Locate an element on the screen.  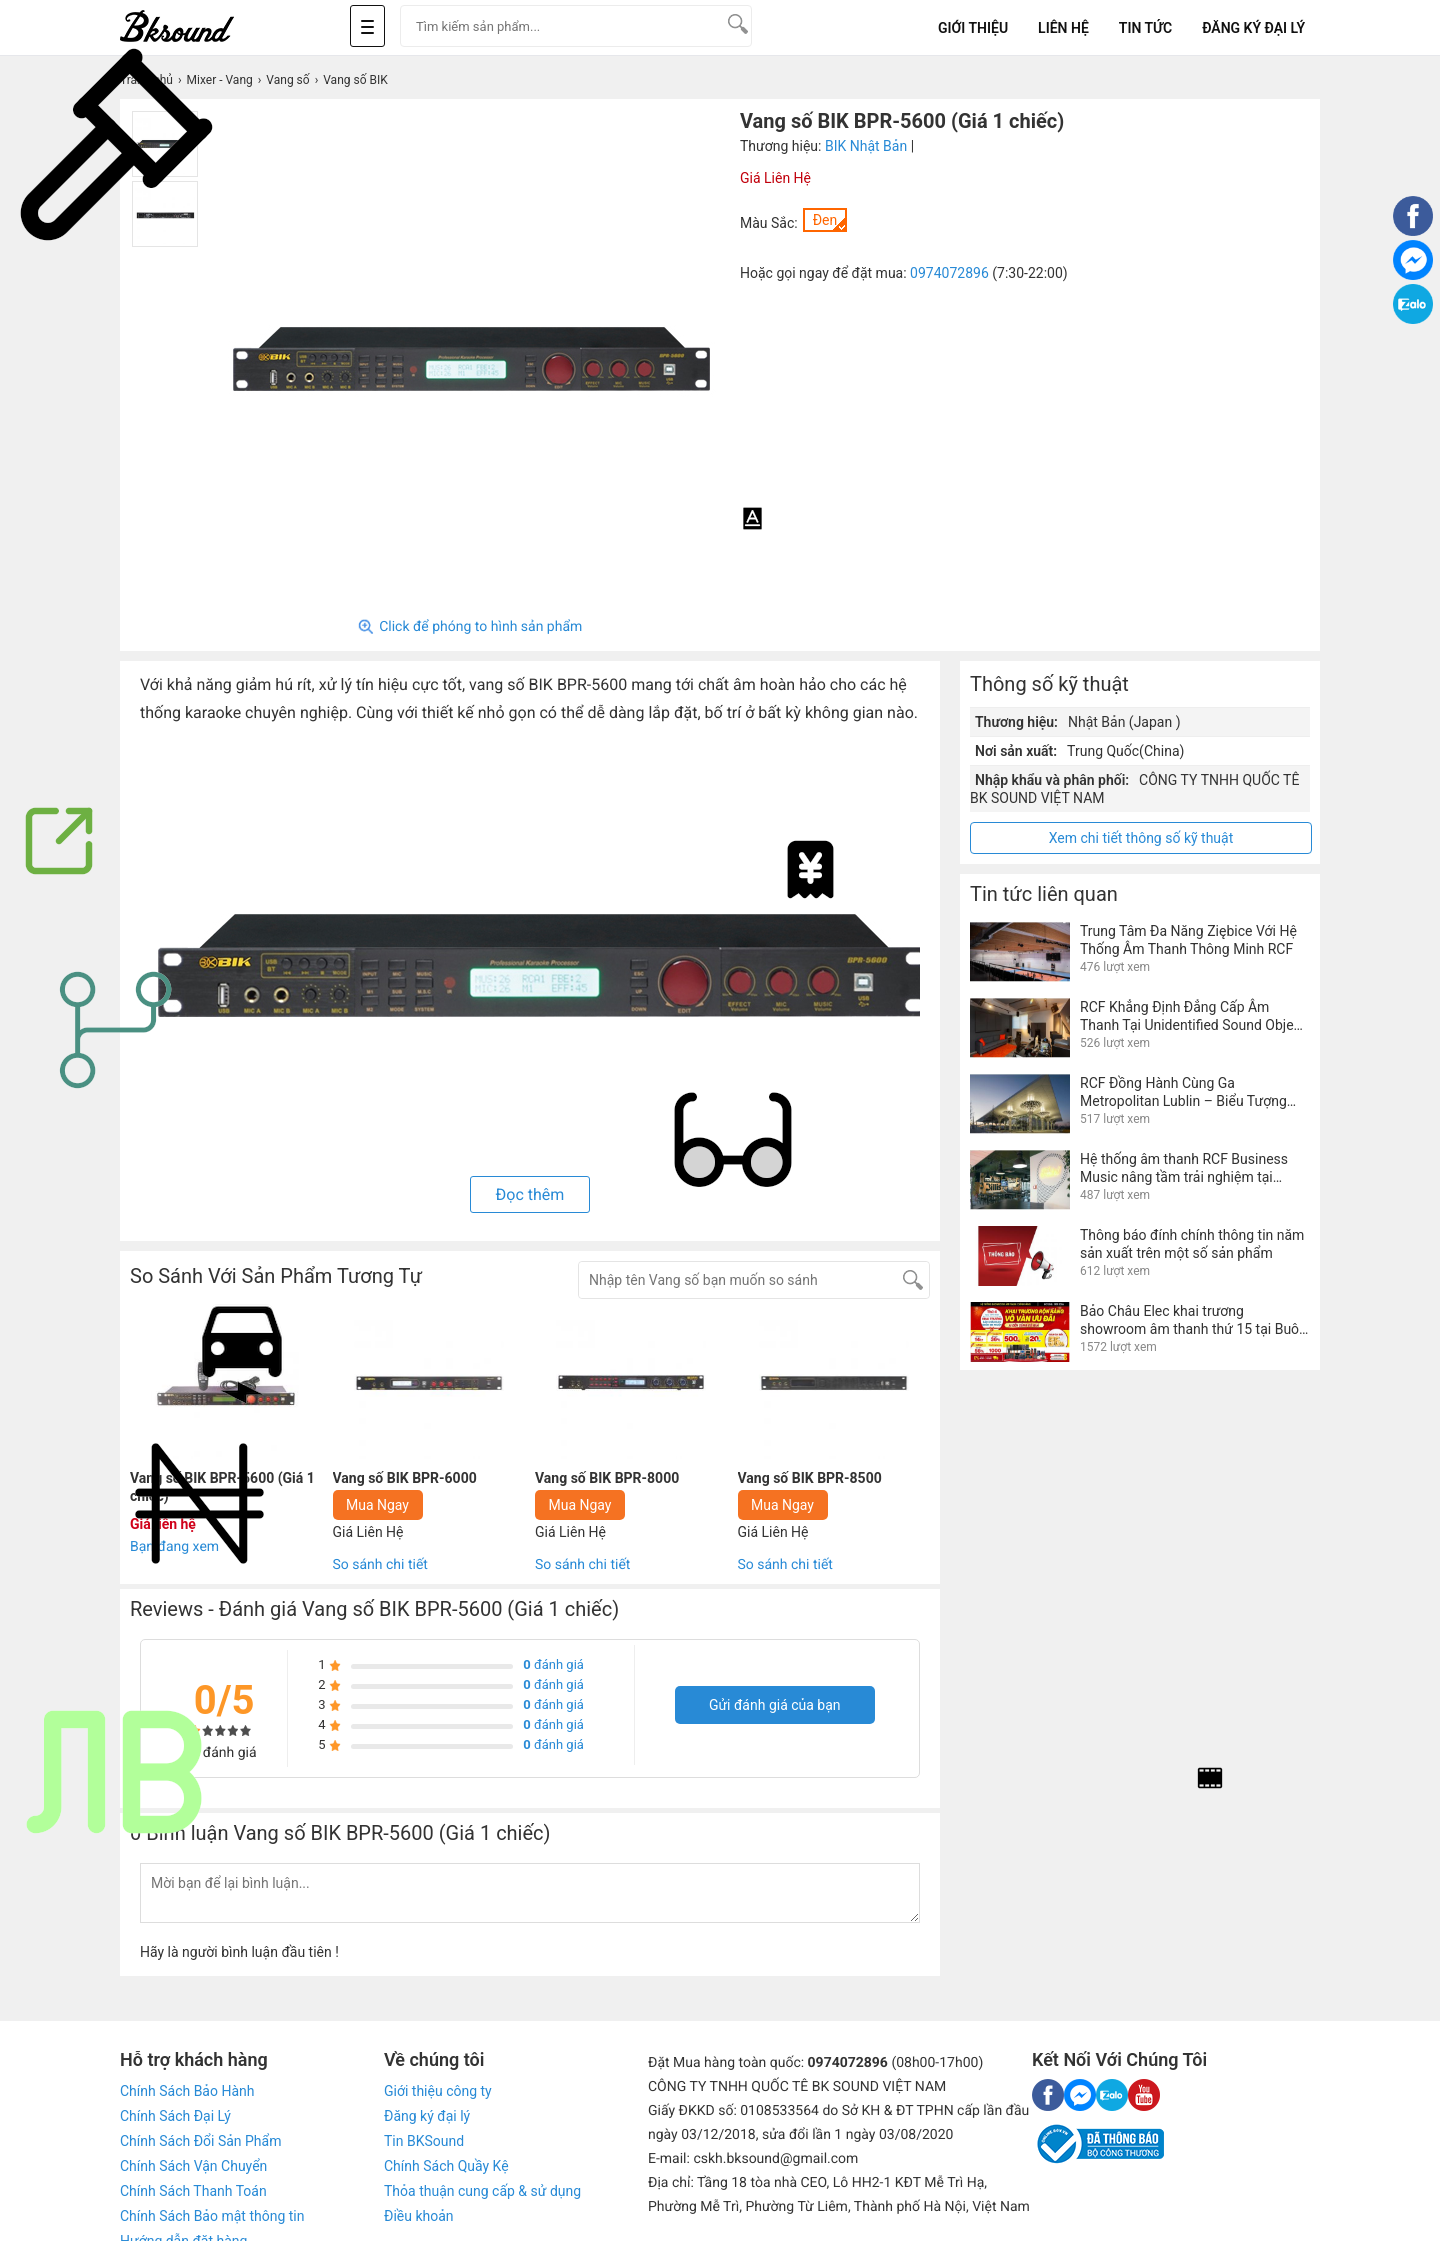
indicates Kyrgyzstani som currency is located at coordinates (114, 1772).